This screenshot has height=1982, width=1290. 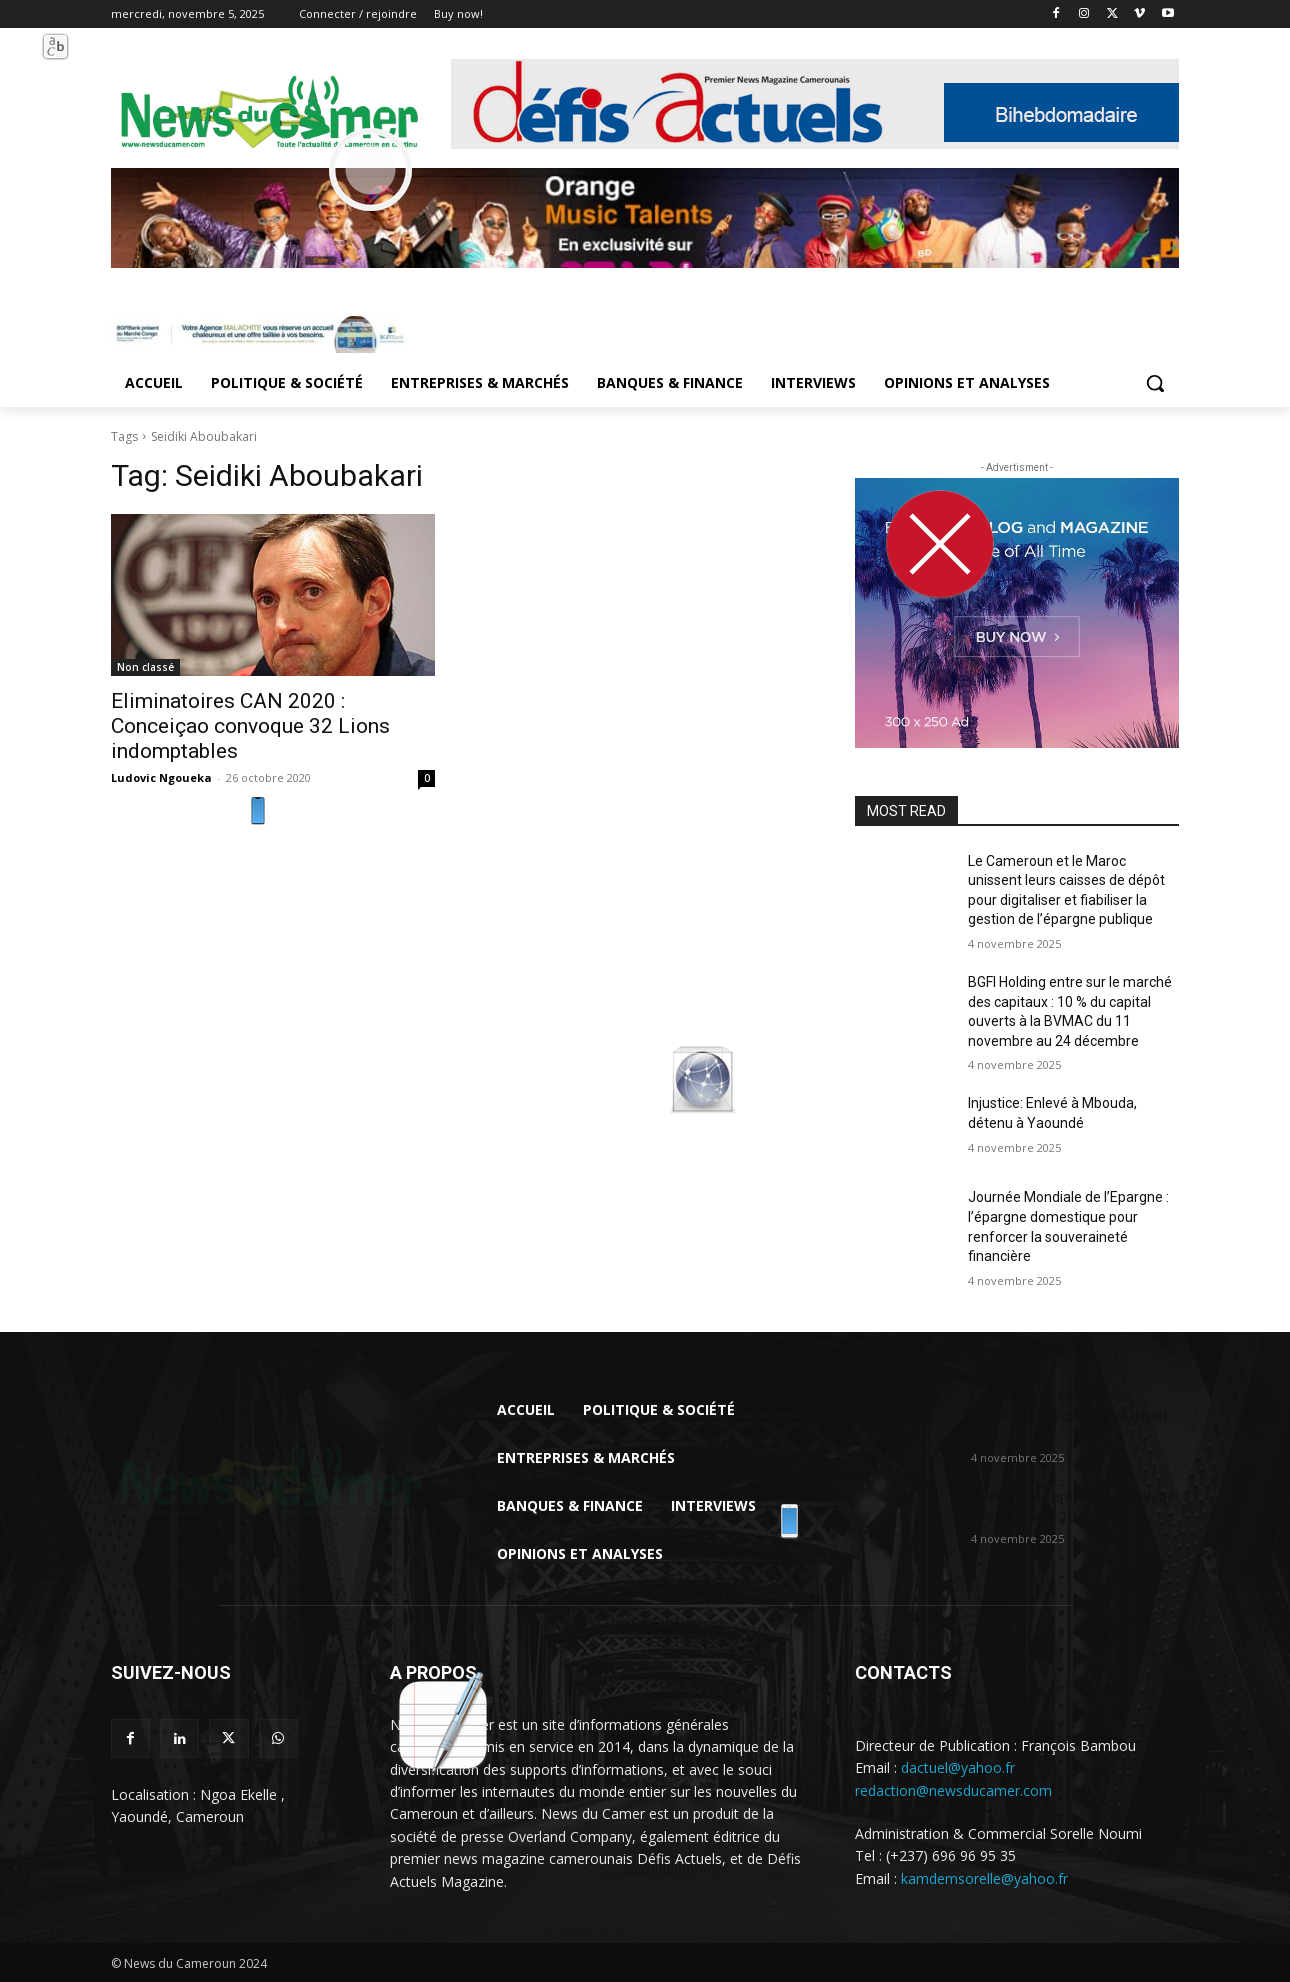 What do you see at coordinates (370, 169) in the screenshot?
I see `indicates a paused or inactive download/upload process` at bounding box center [370, 169].